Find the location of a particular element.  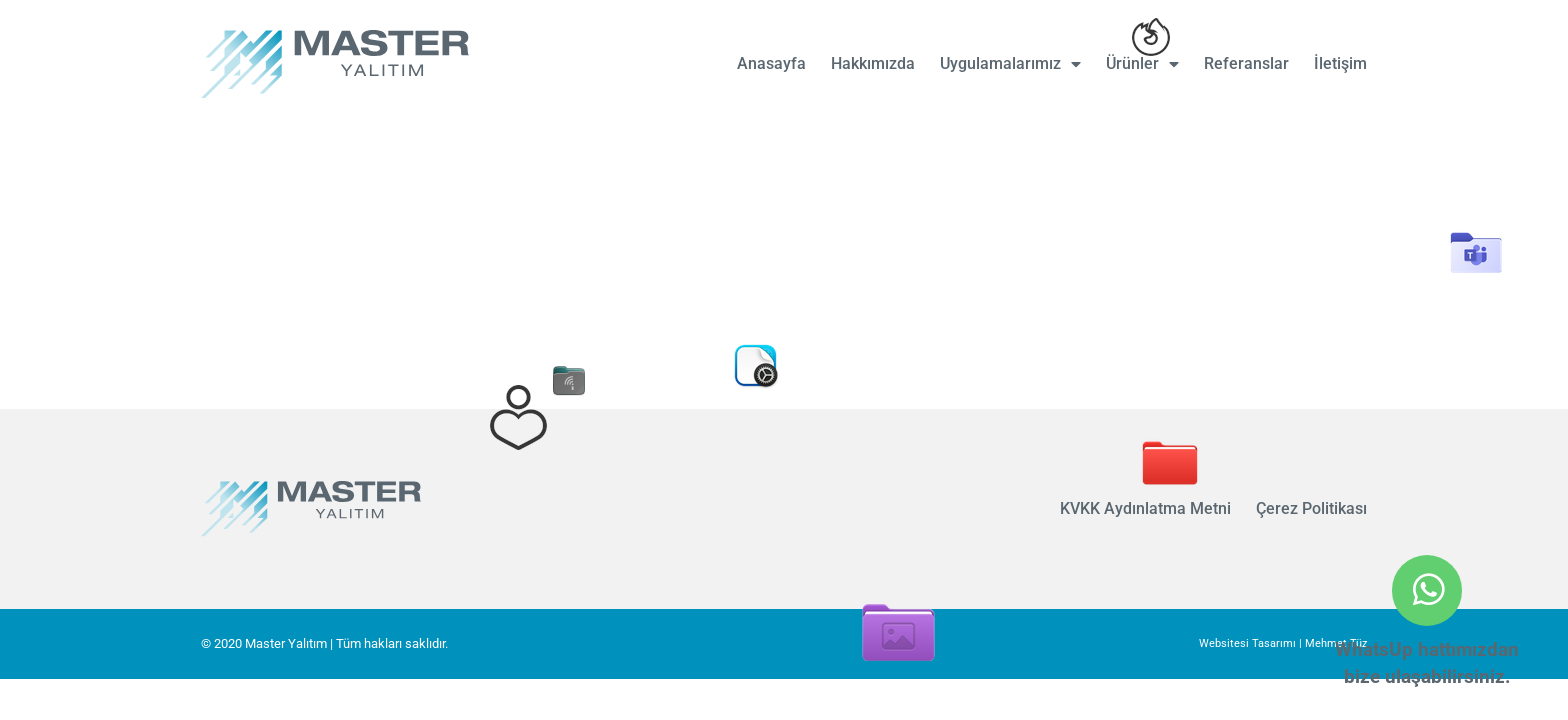

open firefox browser is located at coordinates (1151, 37).